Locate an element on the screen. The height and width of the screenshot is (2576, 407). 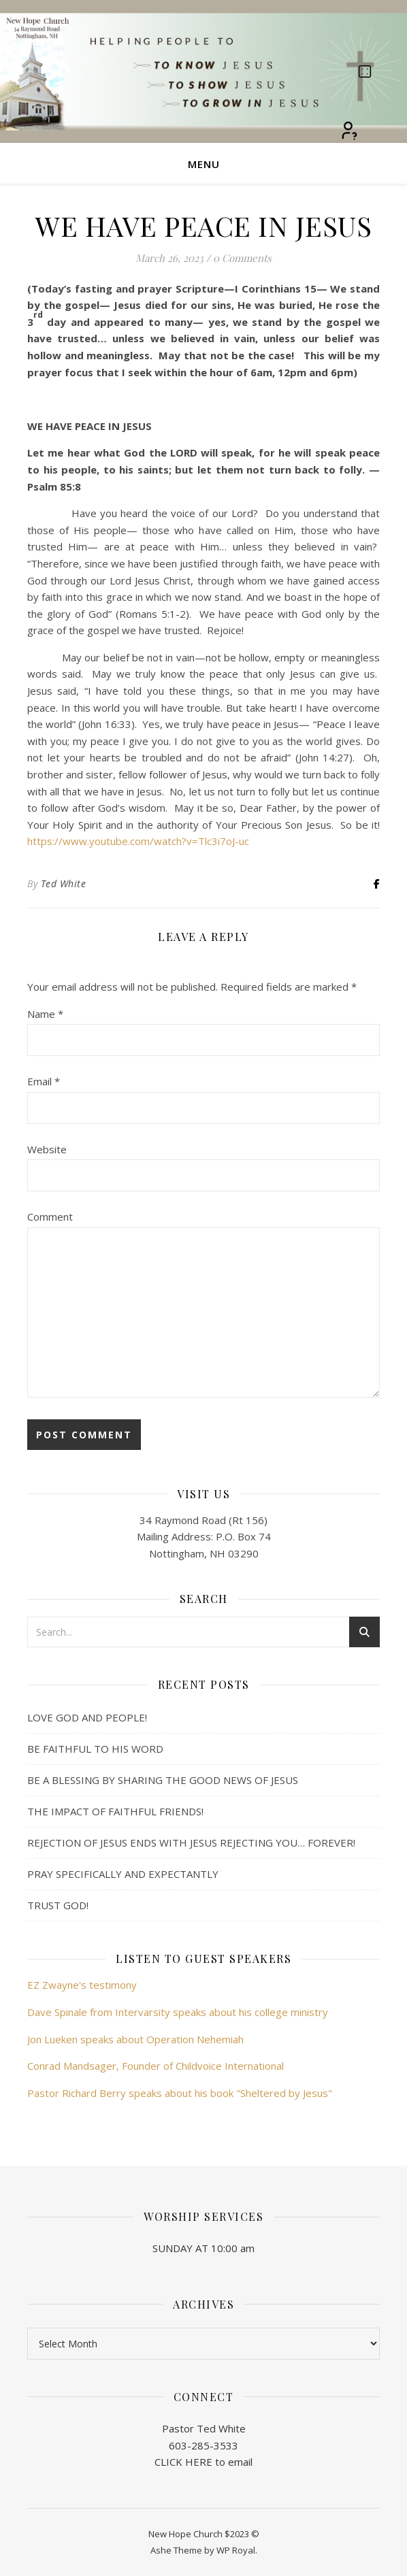
randomize or shuffle content is located at coordinates (365, 71).